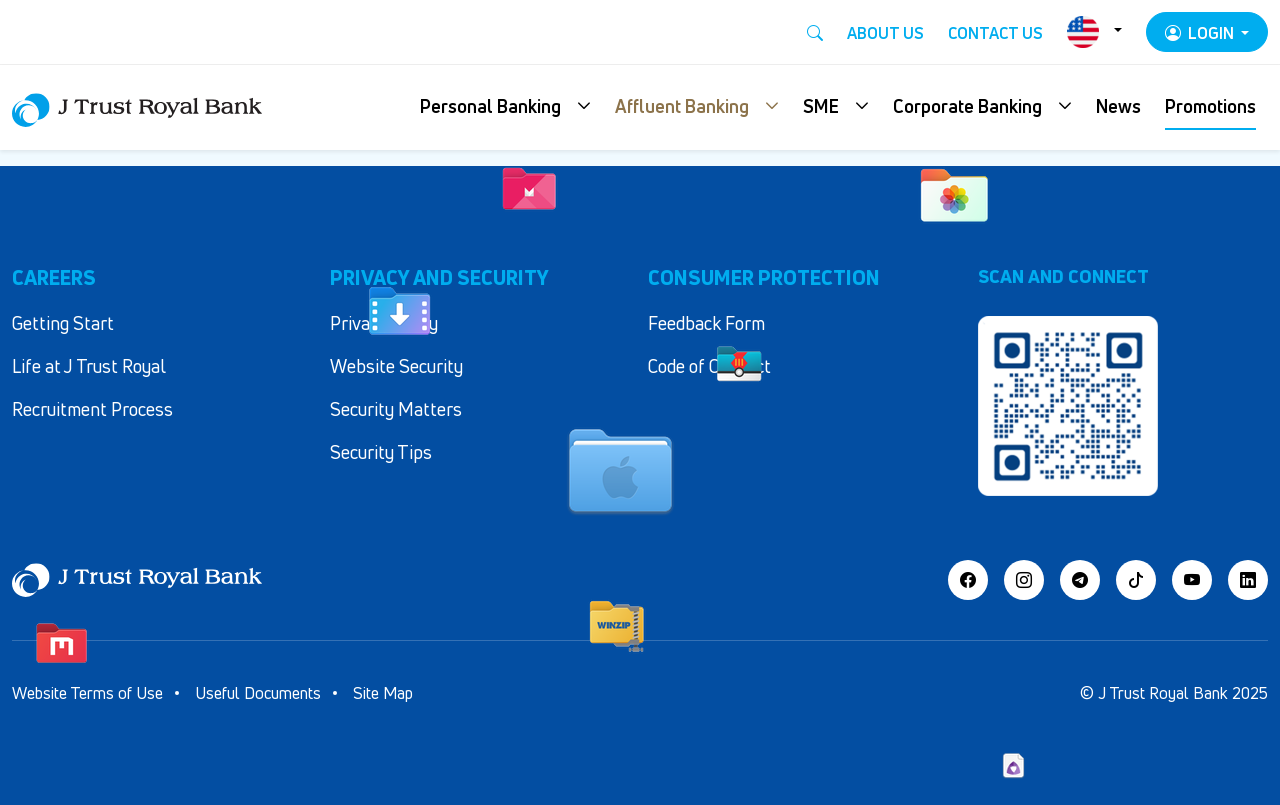 This screenshot has width=1280, height=805. What do you see at coordinates (529, 190) in the screenshot?
I see `open android marshmallow system folder` at bounding box center [529, 190].